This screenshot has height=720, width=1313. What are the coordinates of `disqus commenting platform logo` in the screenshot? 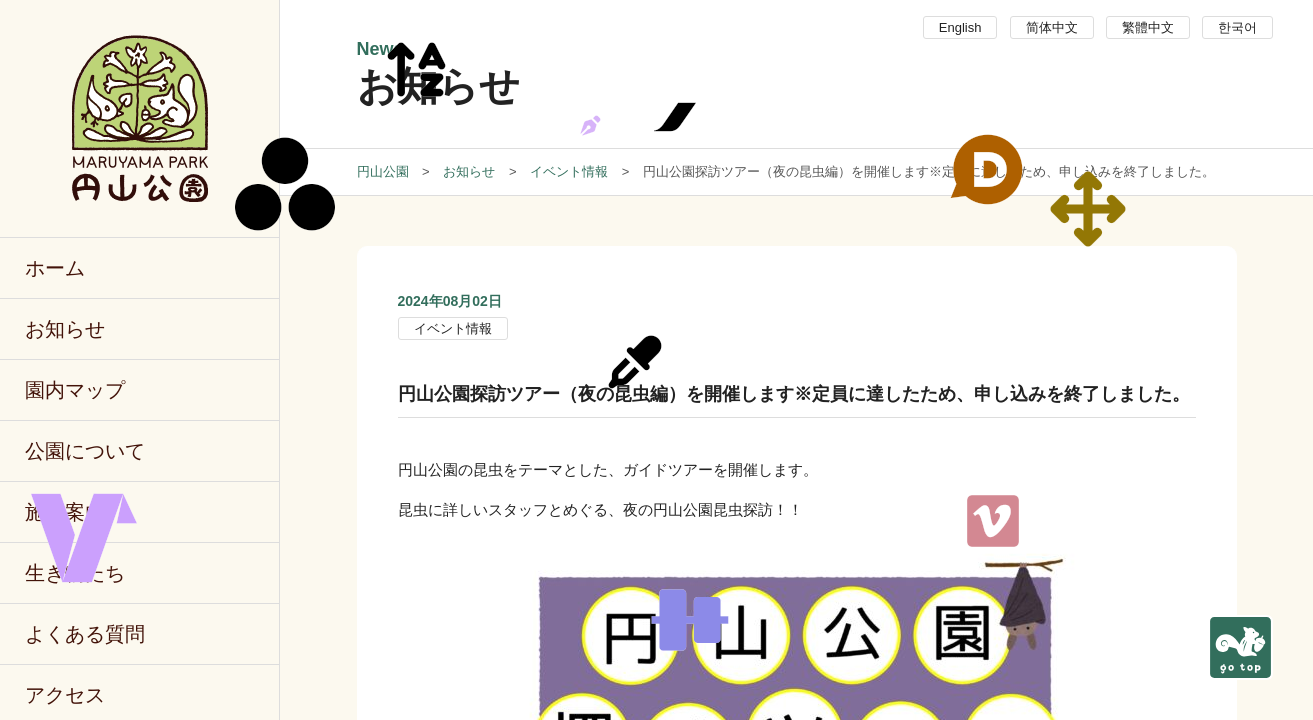 It's located at (987, 169).